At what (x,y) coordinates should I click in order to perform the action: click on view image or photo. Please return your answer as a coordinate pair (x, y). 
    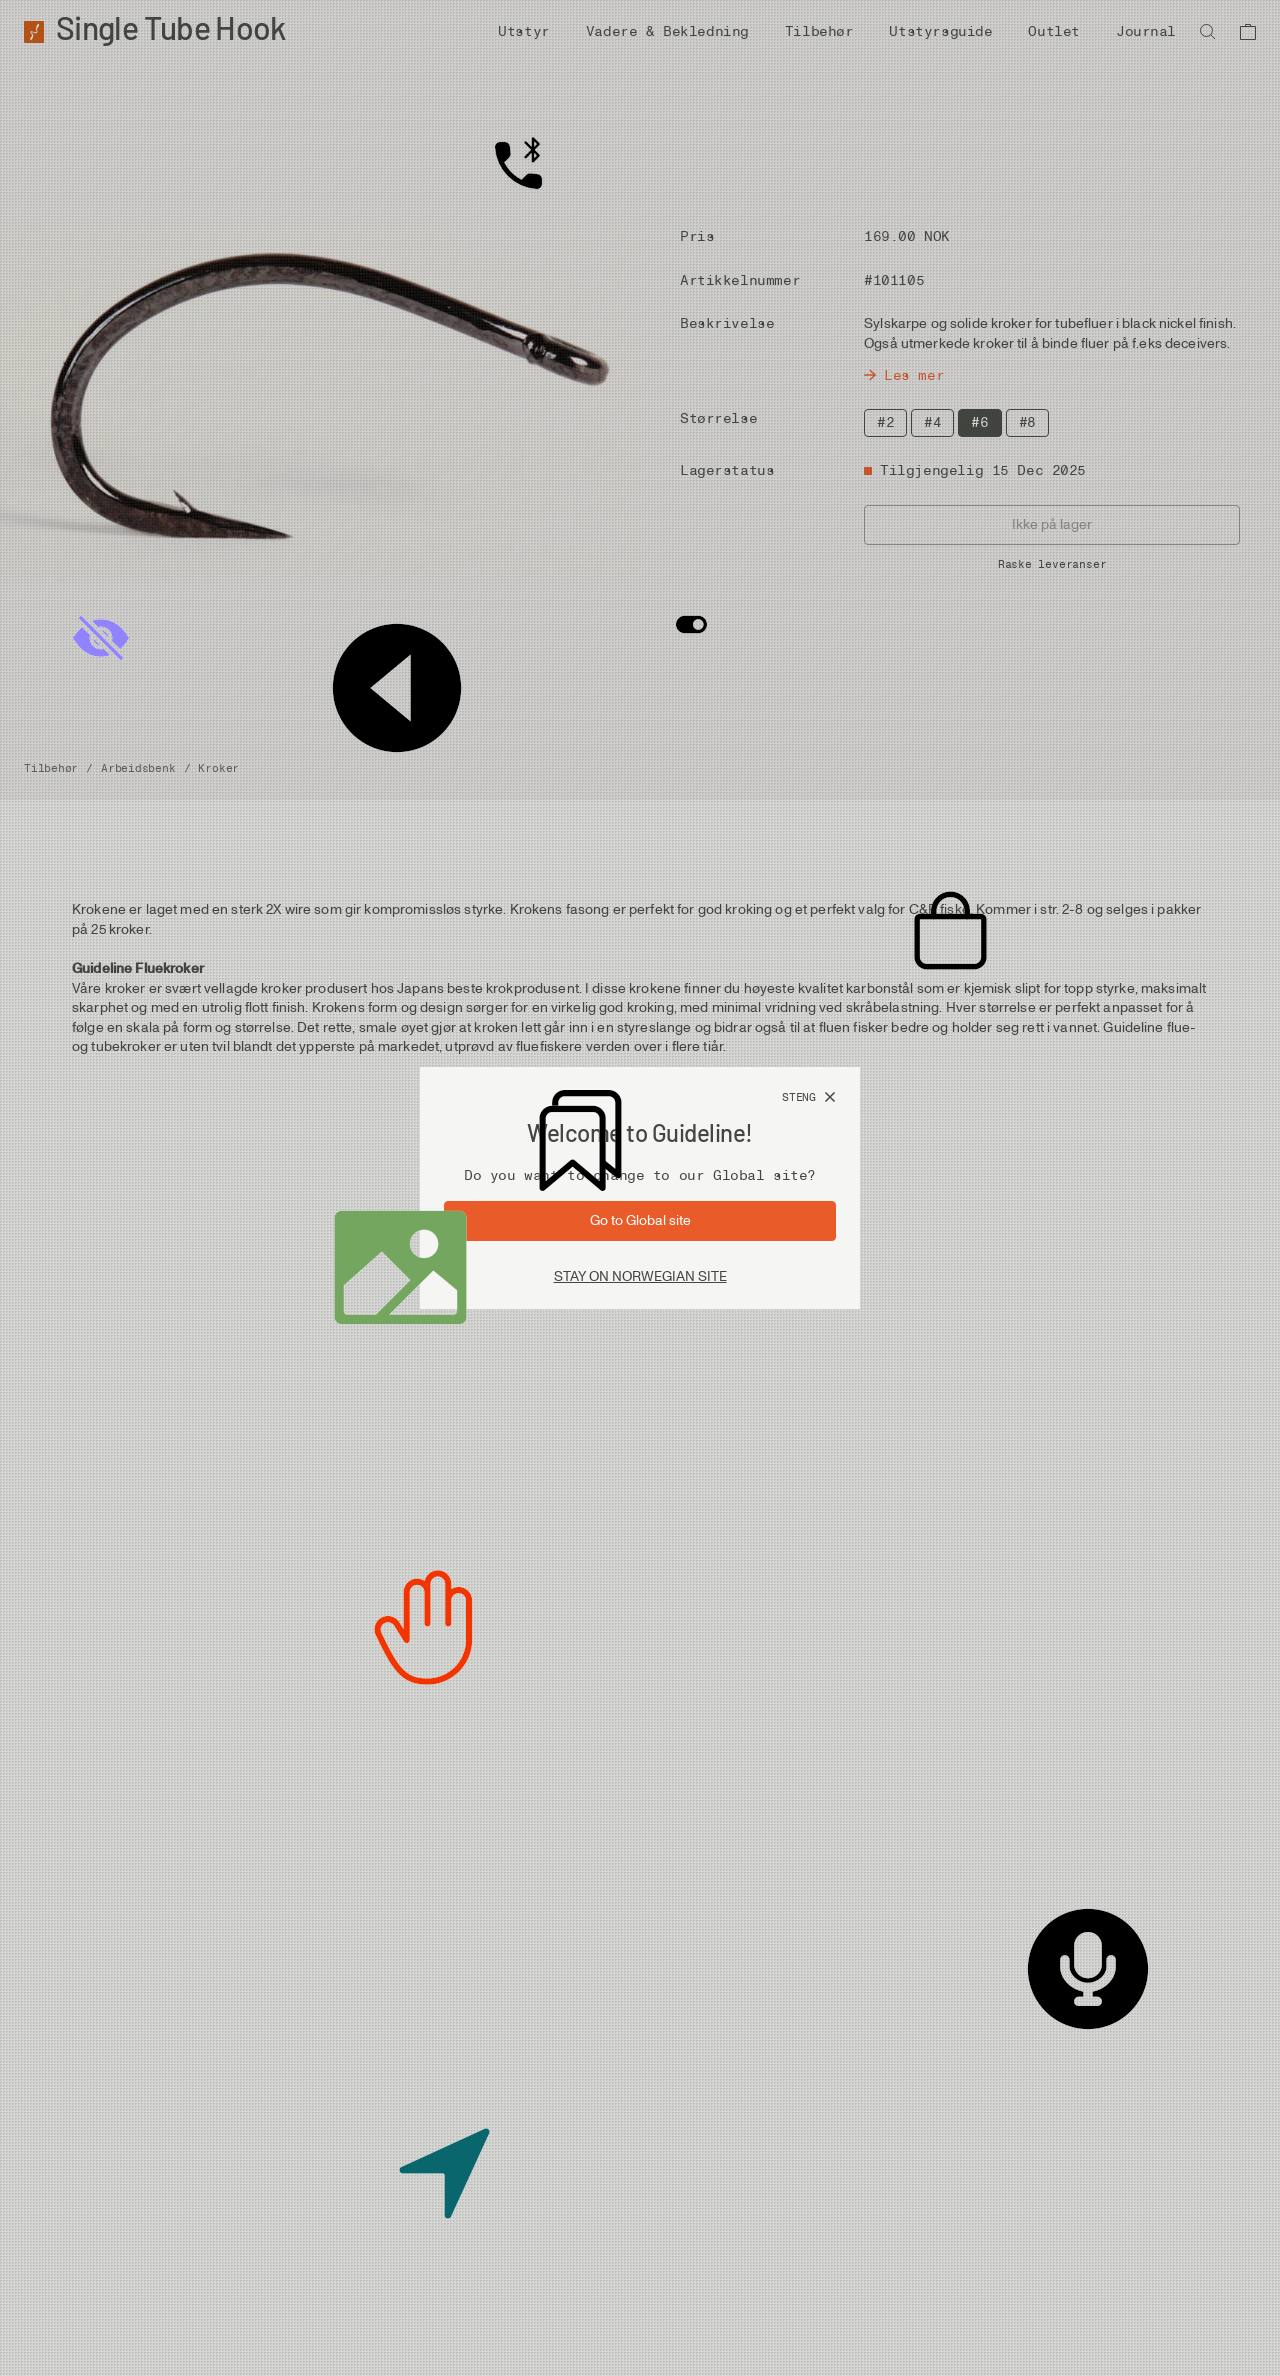
    Looking at the image, I should click on (400, 1267).